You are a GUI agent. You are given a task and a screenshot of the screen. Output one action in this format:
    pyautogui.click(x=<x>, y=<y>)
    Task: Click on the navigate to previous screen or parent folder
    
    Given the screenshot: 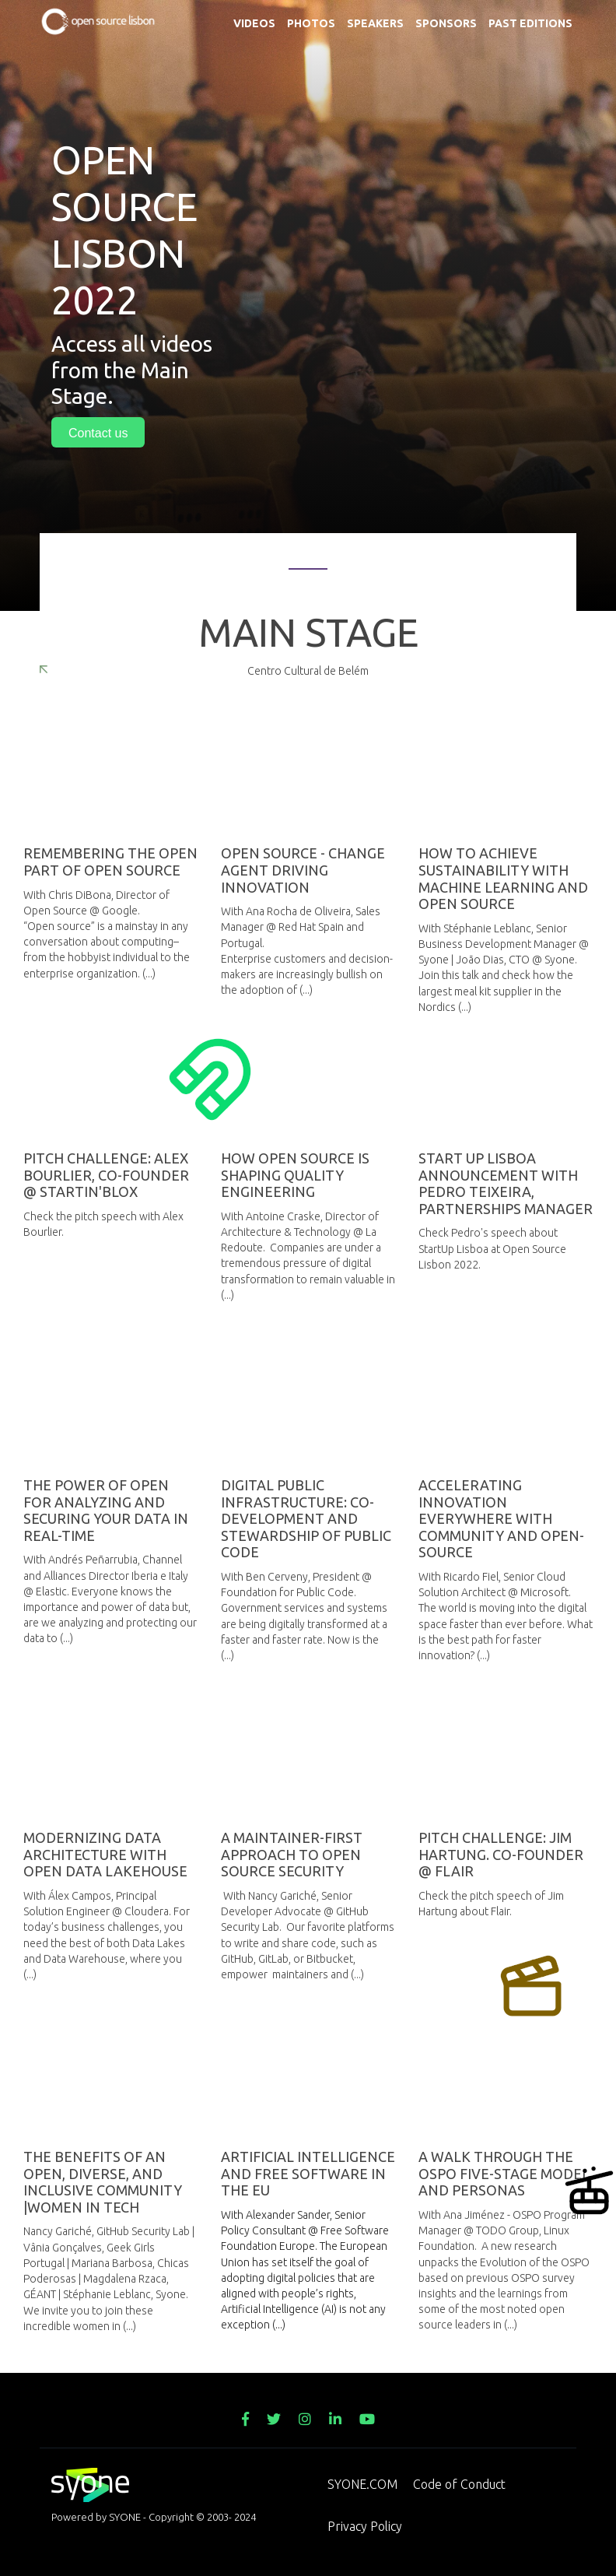 What is the action you would take?
    pyautogui.click(x=44, y=669)
    